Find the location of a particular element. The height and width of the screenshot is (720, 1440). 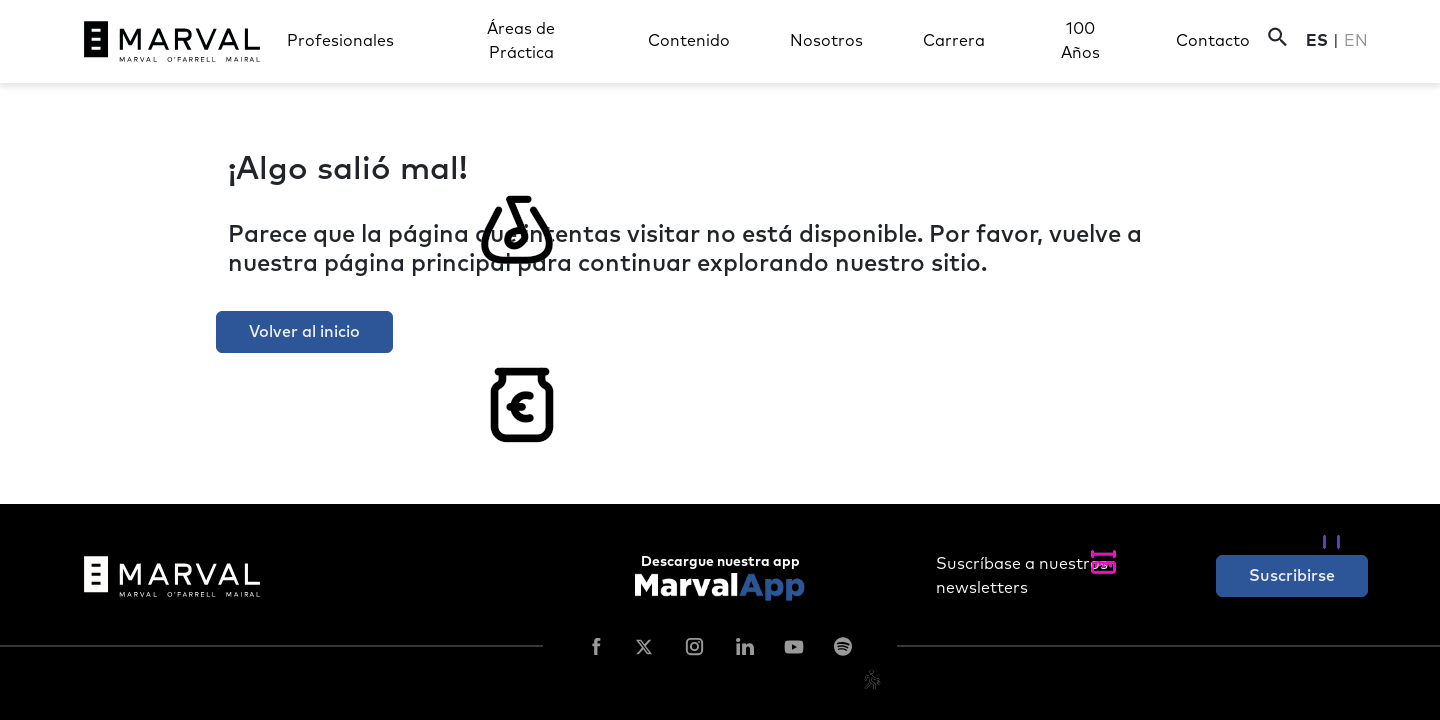

indicates a lane or column divider is located at coordinates (1331, 541).